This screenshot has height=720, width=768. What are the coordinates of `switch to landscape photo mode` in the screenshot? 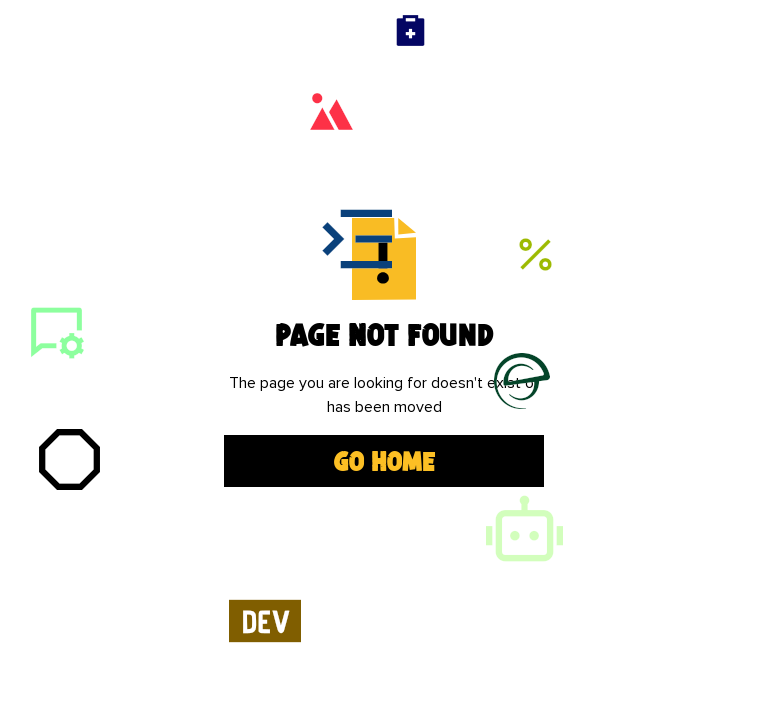 It's located at (330, 111).